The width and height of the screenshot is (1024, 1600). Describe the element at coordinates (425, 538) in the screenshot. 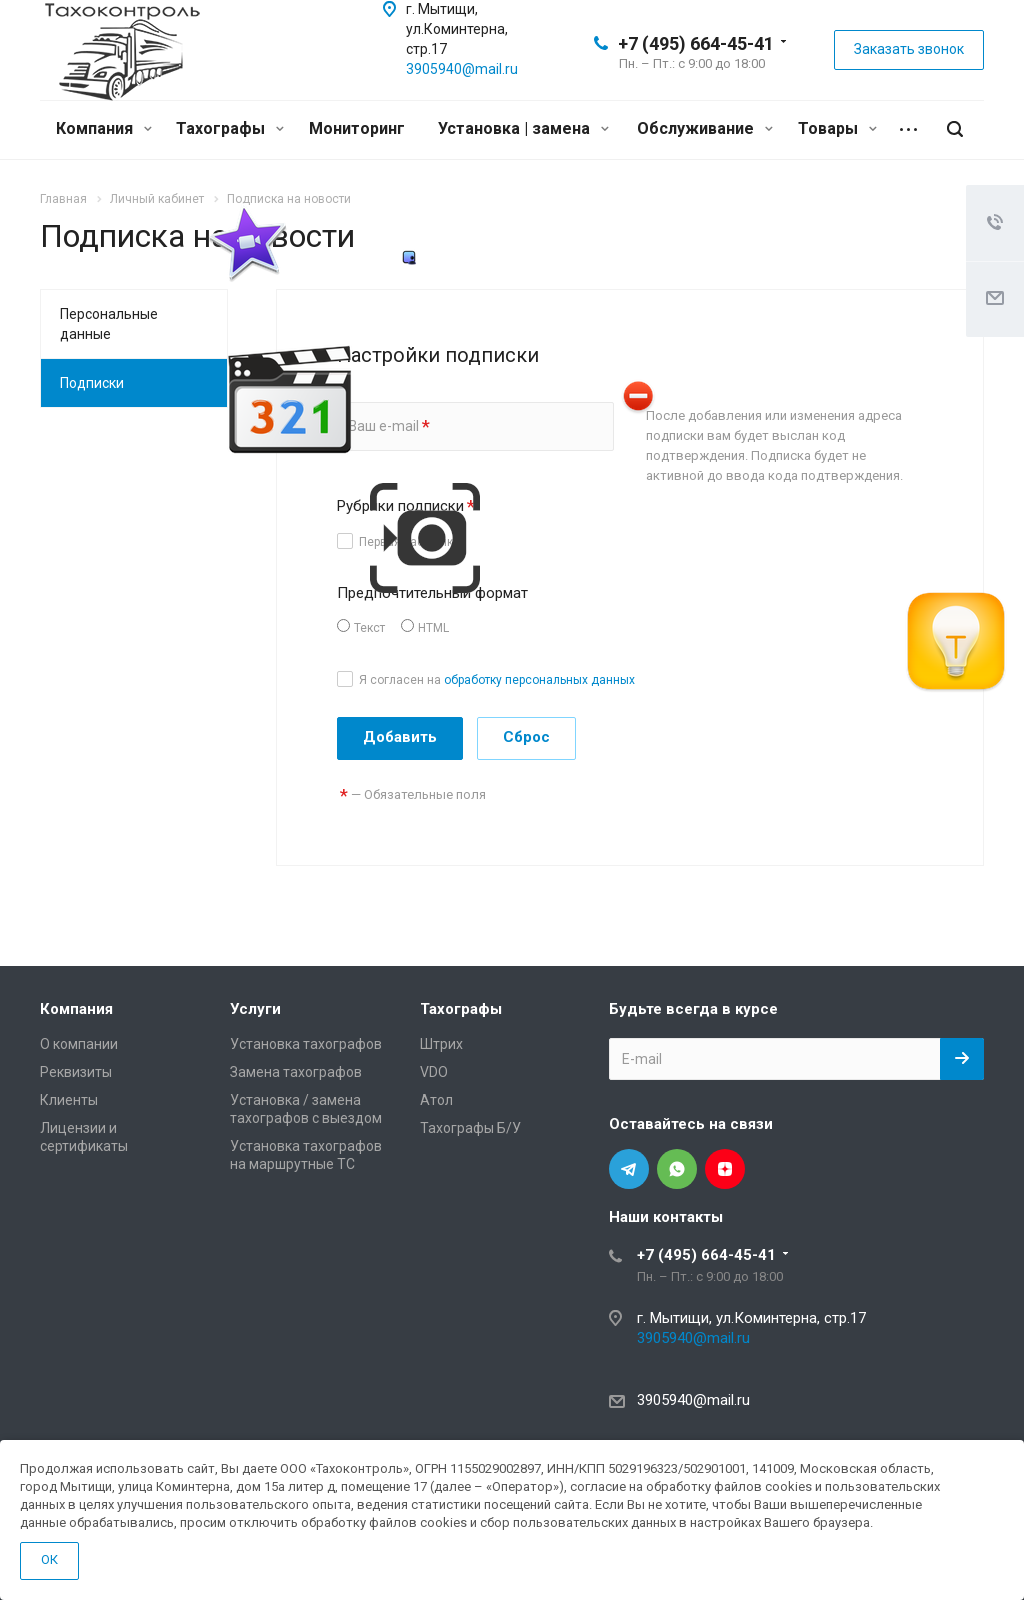

I see `start screen recording with Kooha` at that location.